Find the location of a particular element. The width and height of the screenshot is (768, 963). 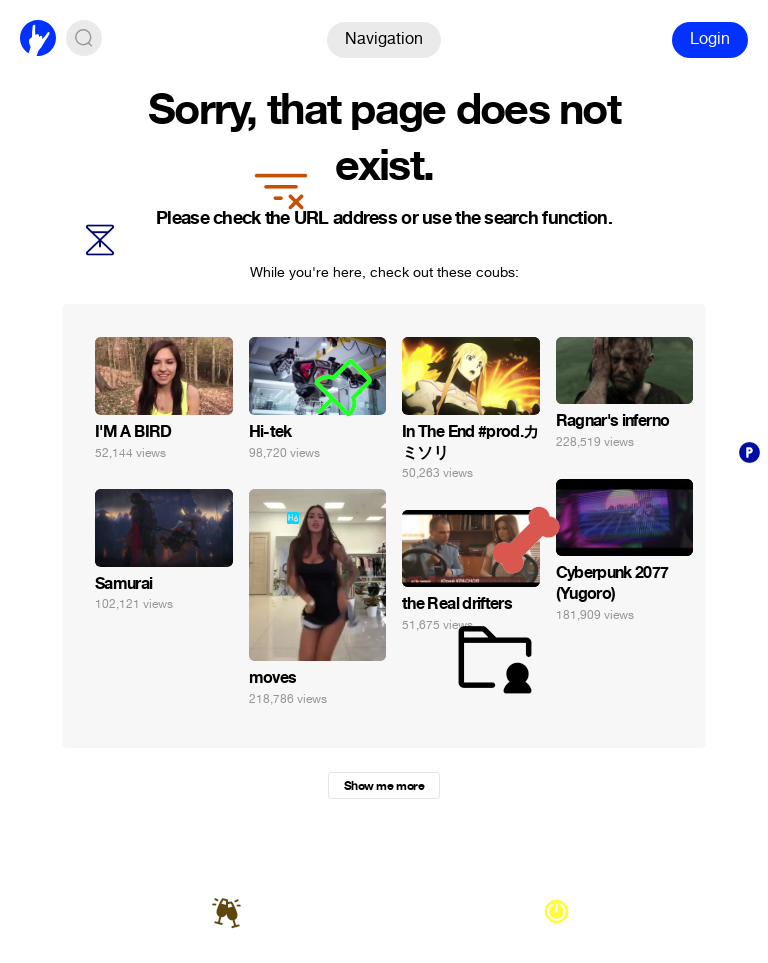

clear all active filters is located at coordinates (281, 185).